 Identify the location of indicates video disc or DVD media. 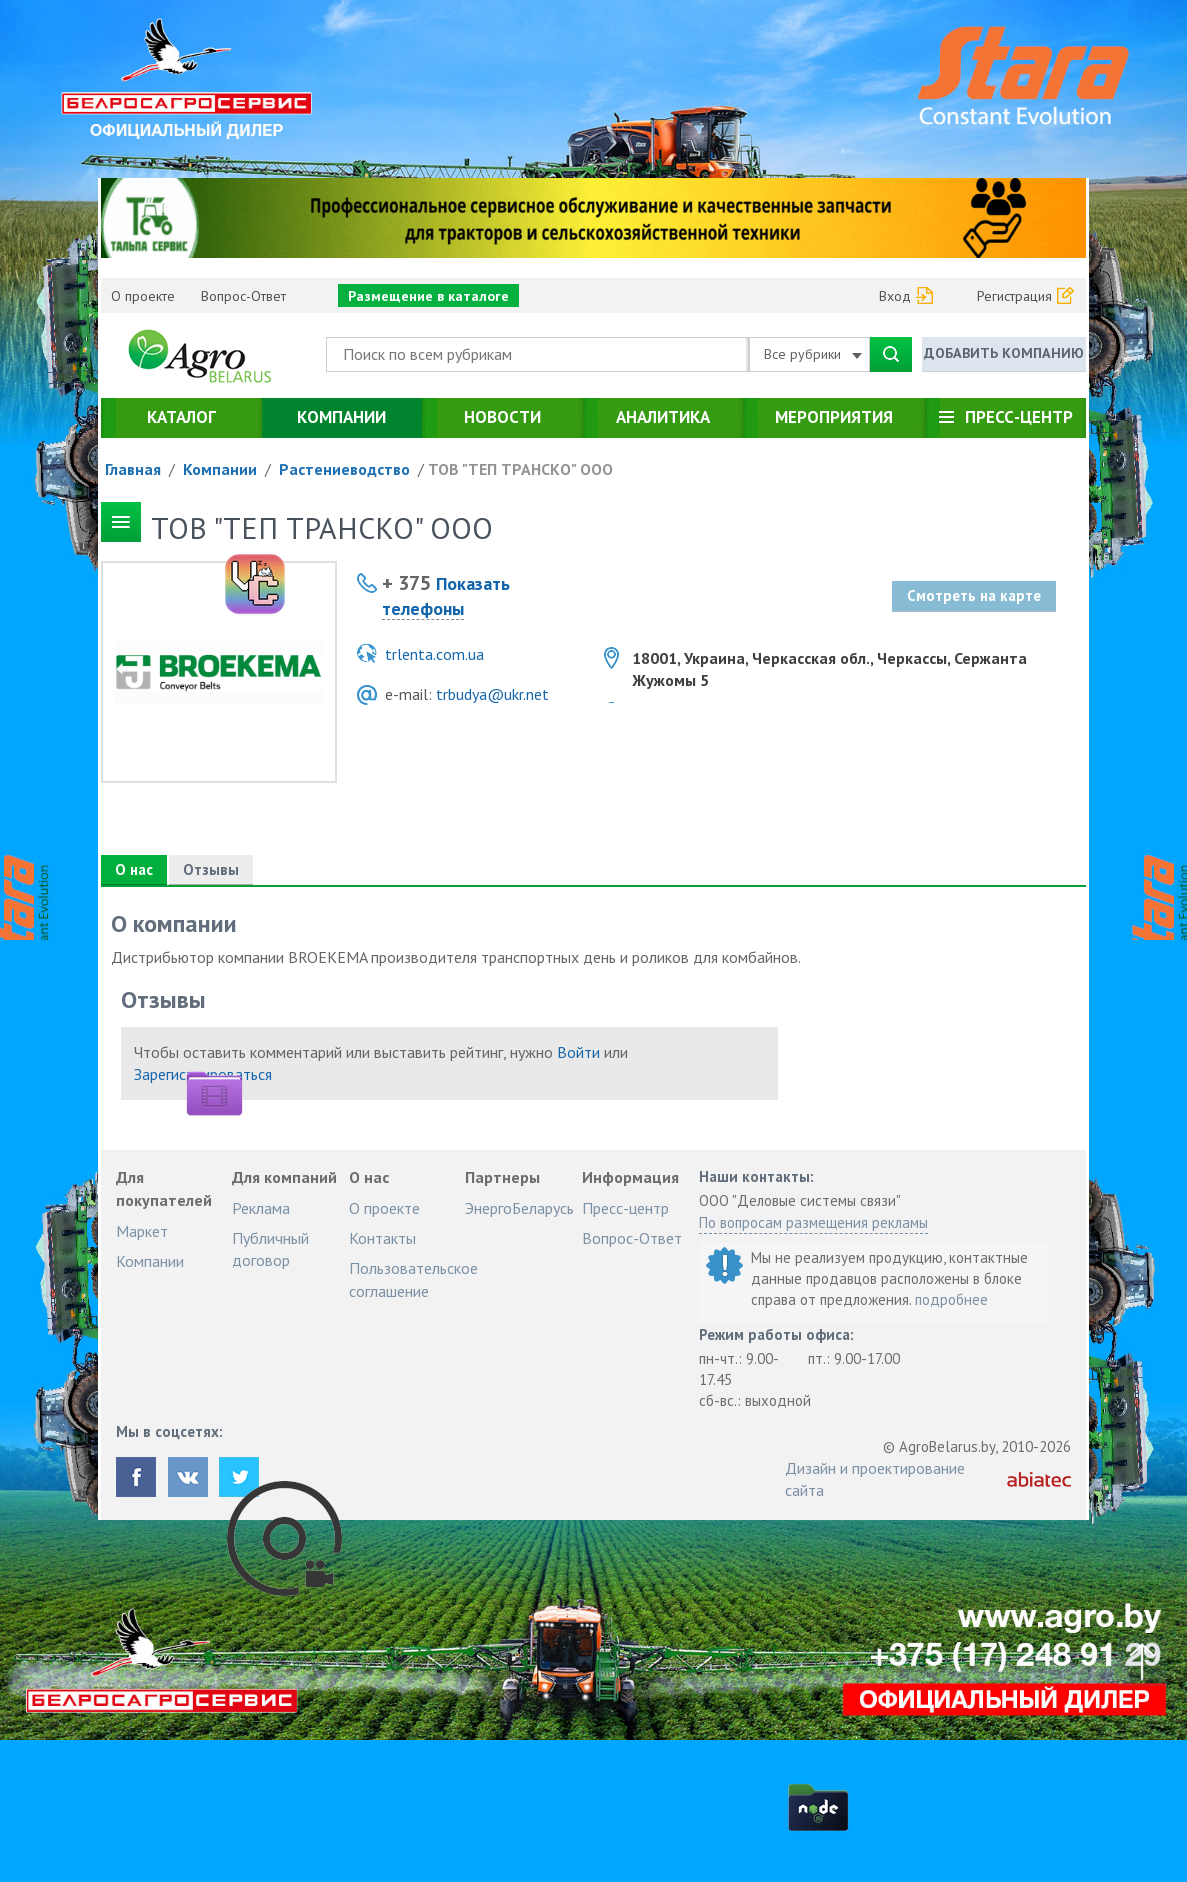
(284, 1538).